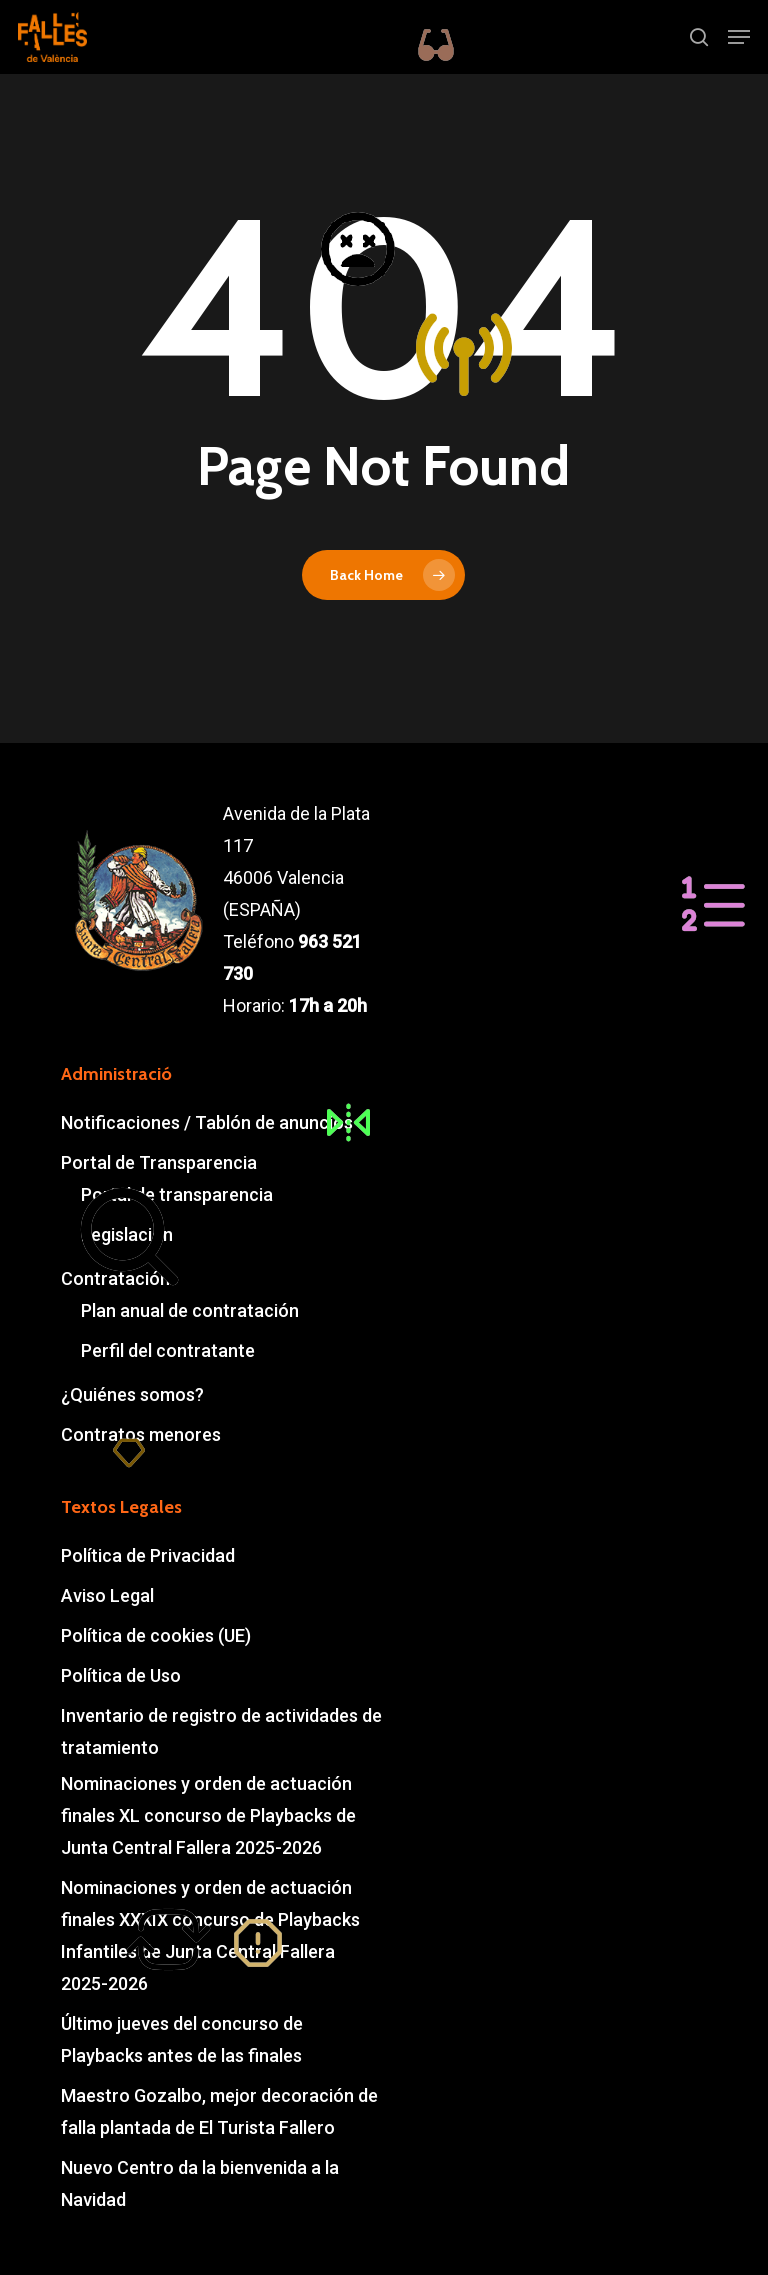 Image resolution: width=768 pixels, height=2275 pixels. What do you see at coordinates (258, 1943) in the screenshot?
I see `indicates a critical error or warning` at bounding box center [258, 1943].